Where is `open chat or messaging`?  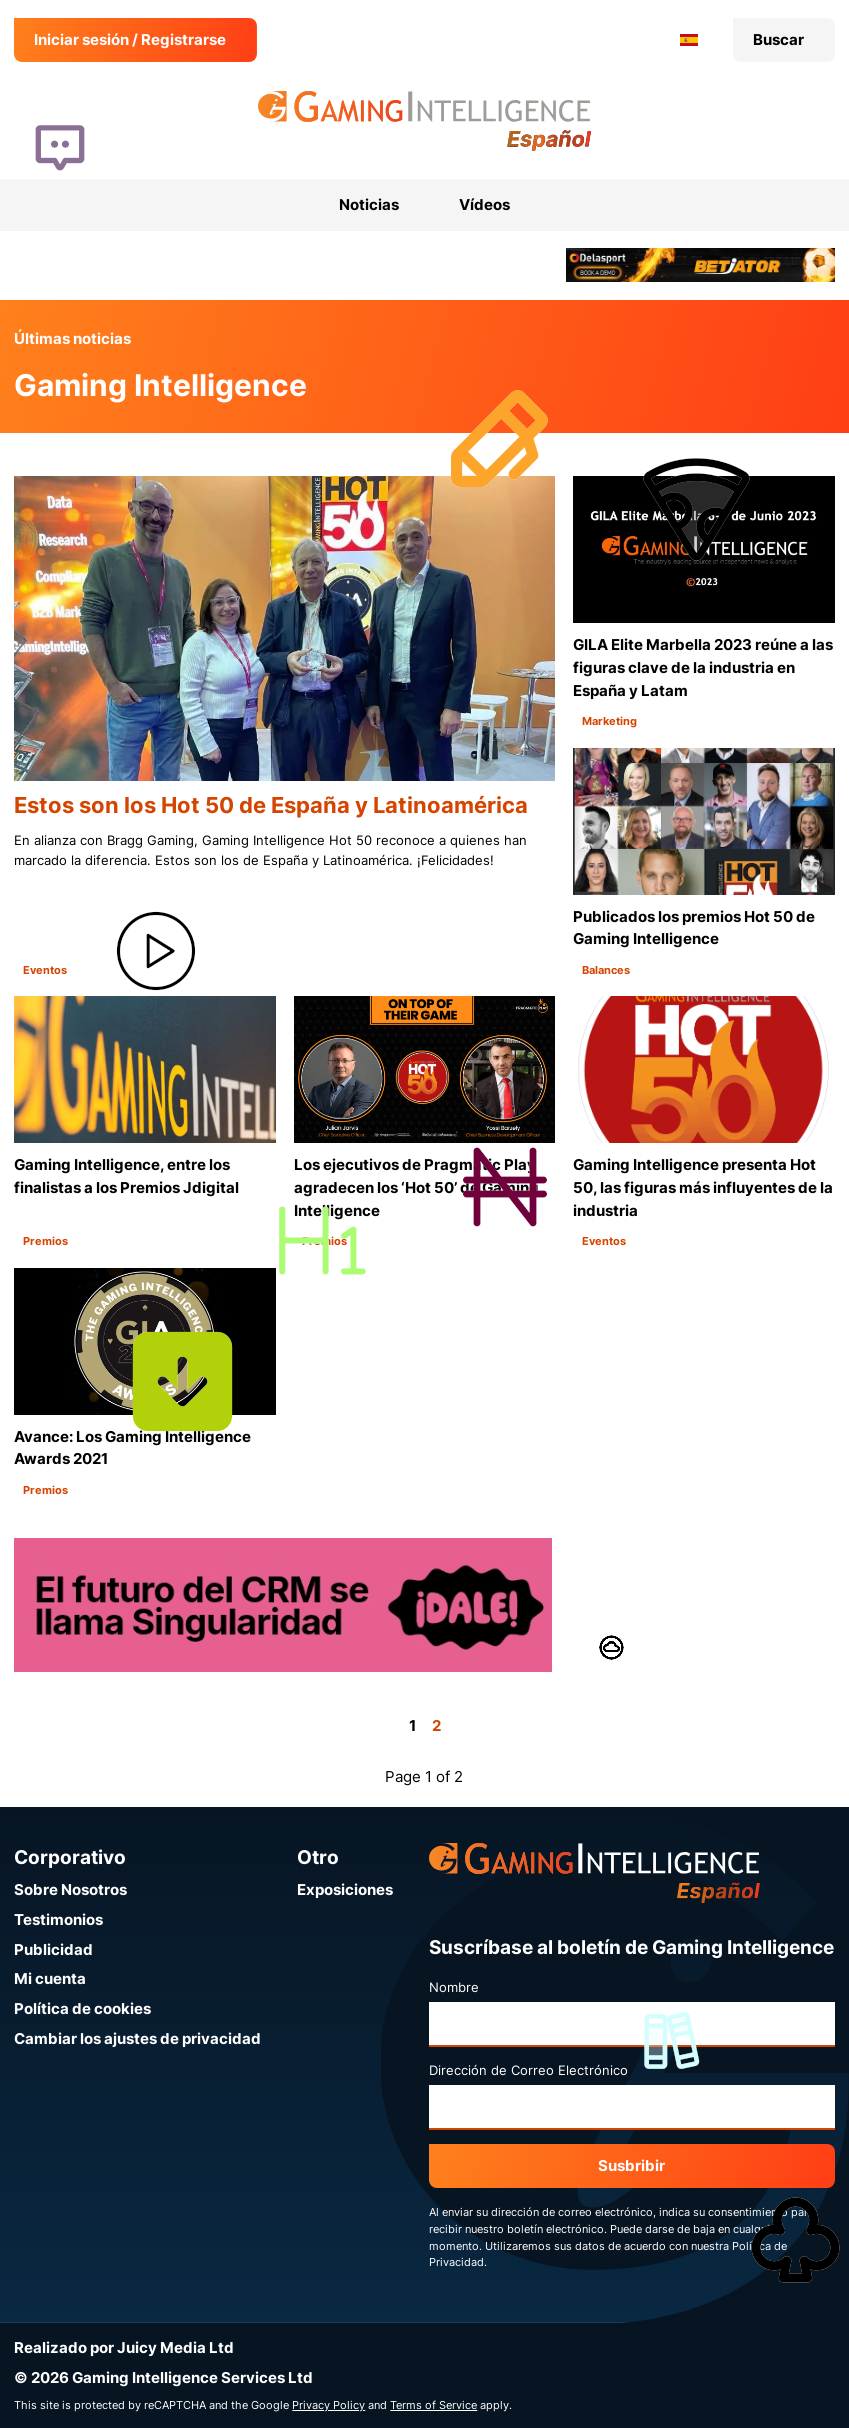 open chat or messaging is located at coordinates (60, 146).